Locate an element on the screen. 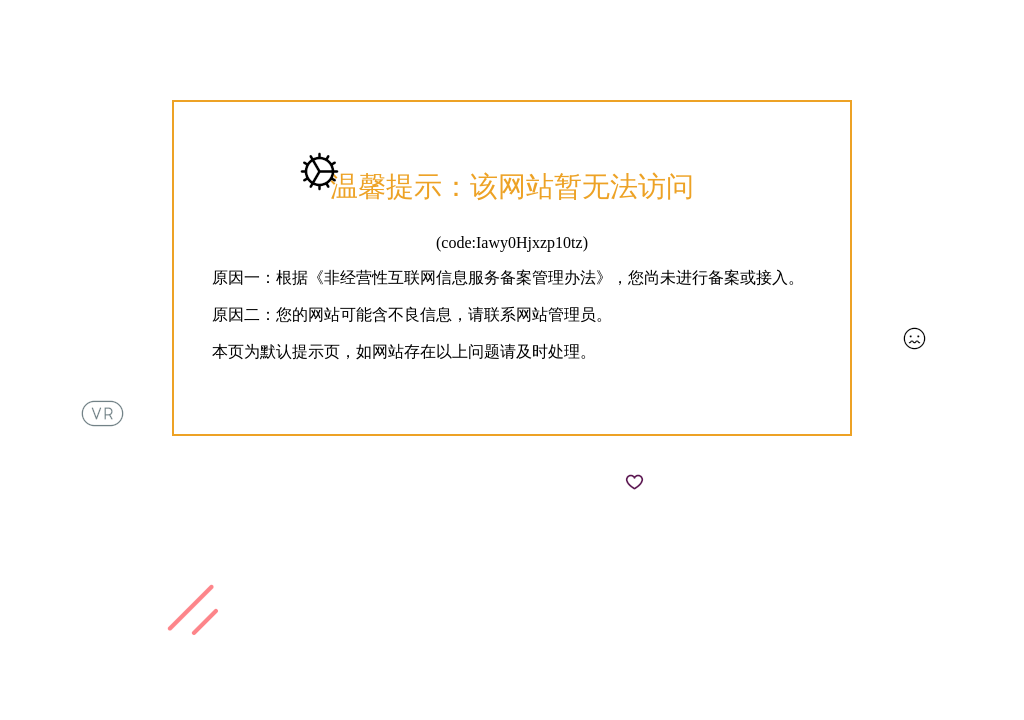  access settings or preferences is located at coordinates (319, 171).